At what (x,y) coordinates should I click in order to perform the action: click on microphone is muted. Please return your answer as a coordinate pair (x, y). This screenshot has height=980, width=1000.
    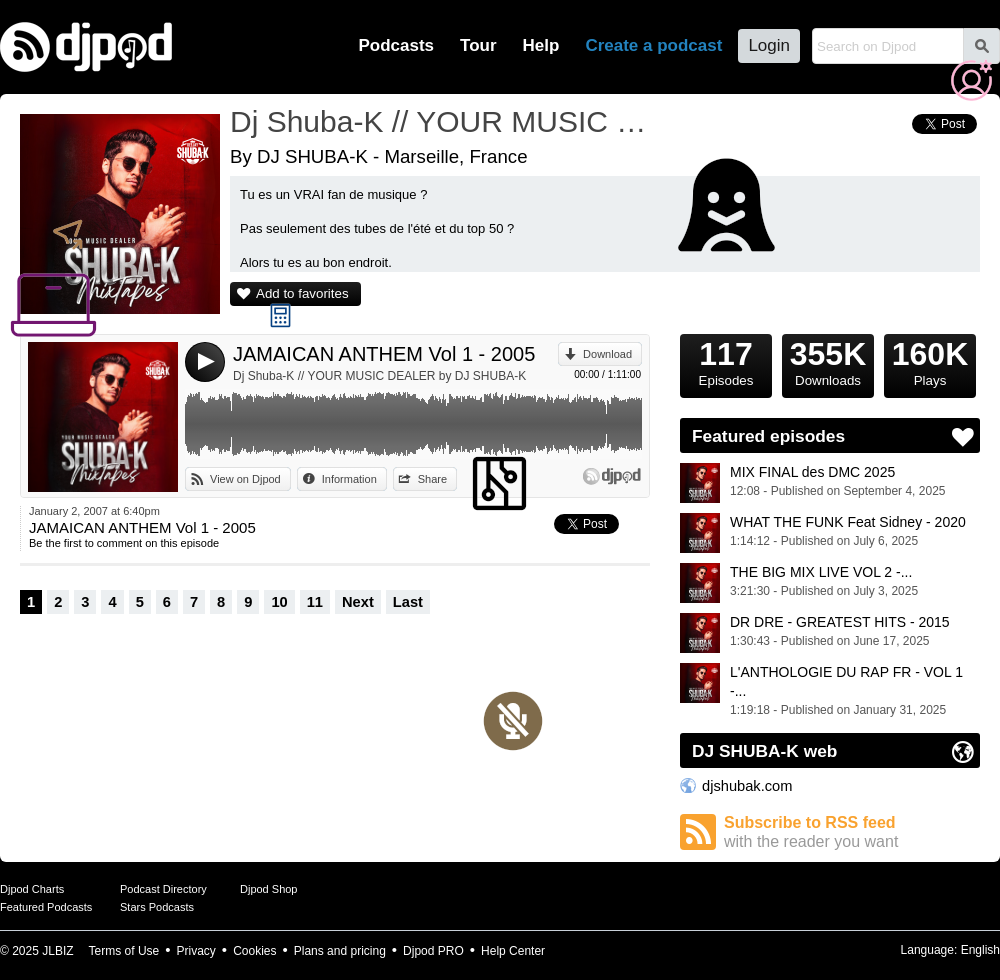
    Looking at the image, I should click on (513, 721).